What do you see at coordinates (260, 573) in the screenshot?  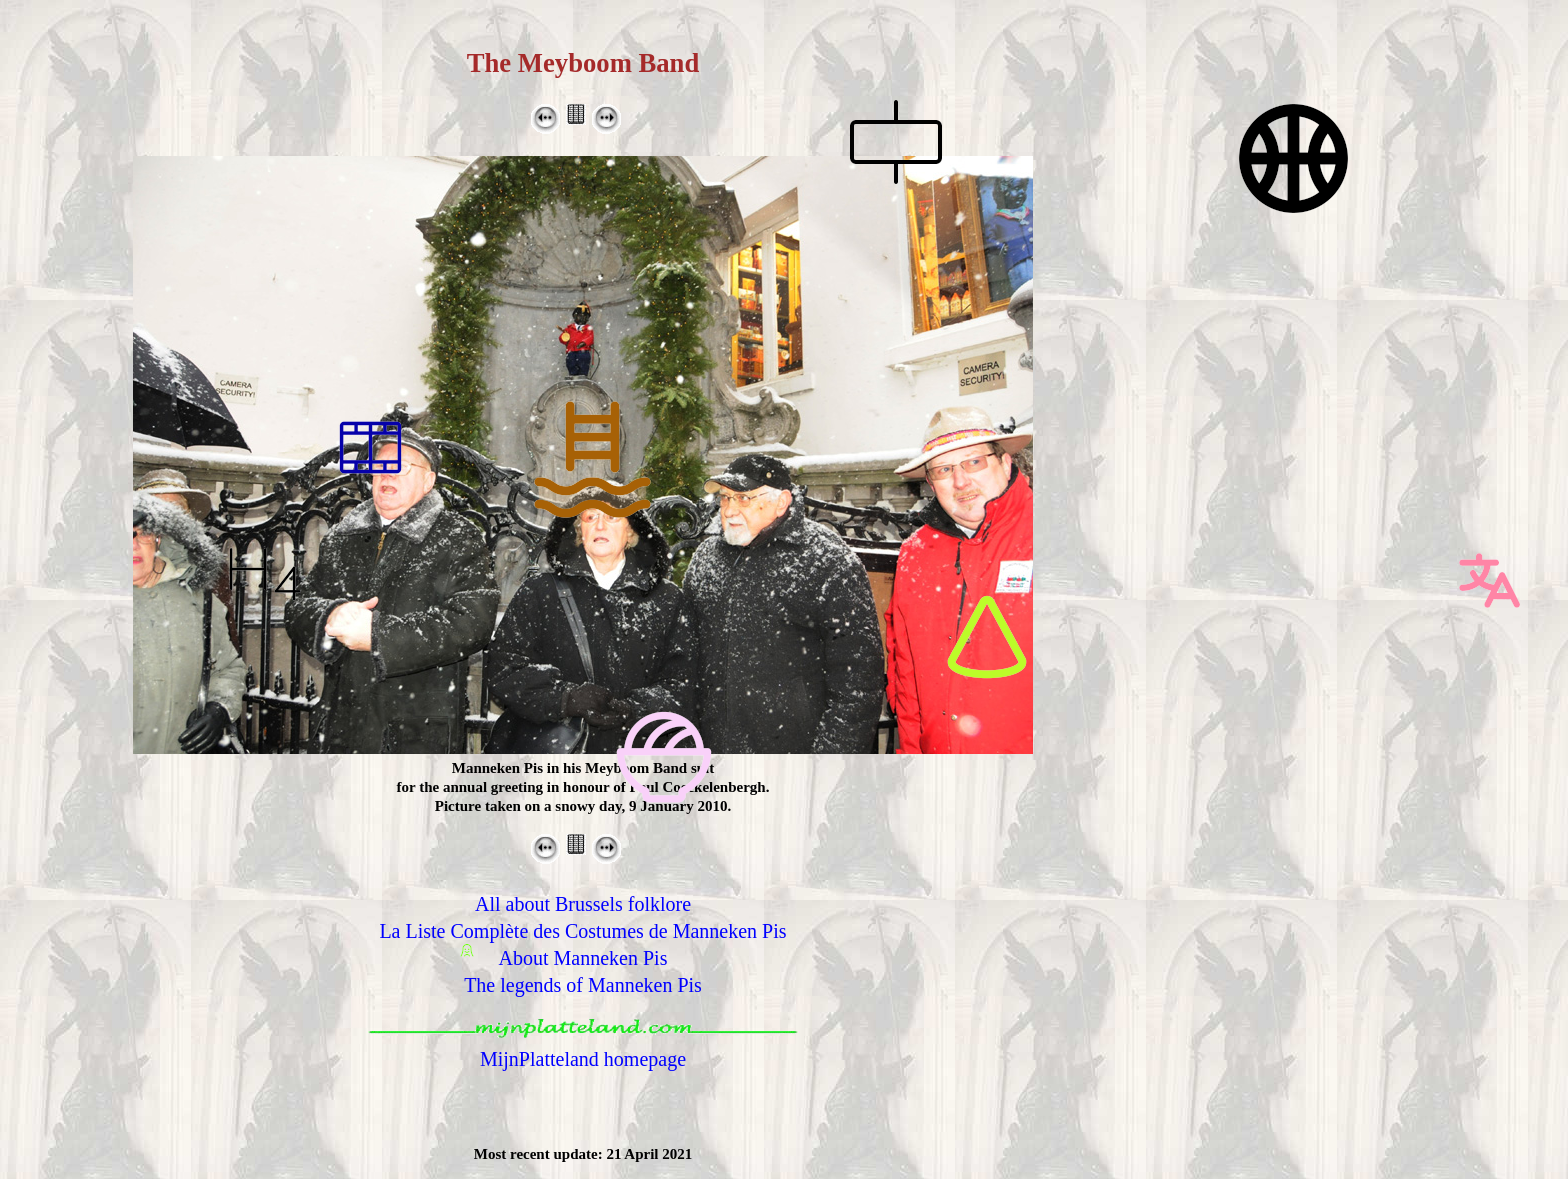 I see `format text as heading level 4` at bounding box center [260, 573].